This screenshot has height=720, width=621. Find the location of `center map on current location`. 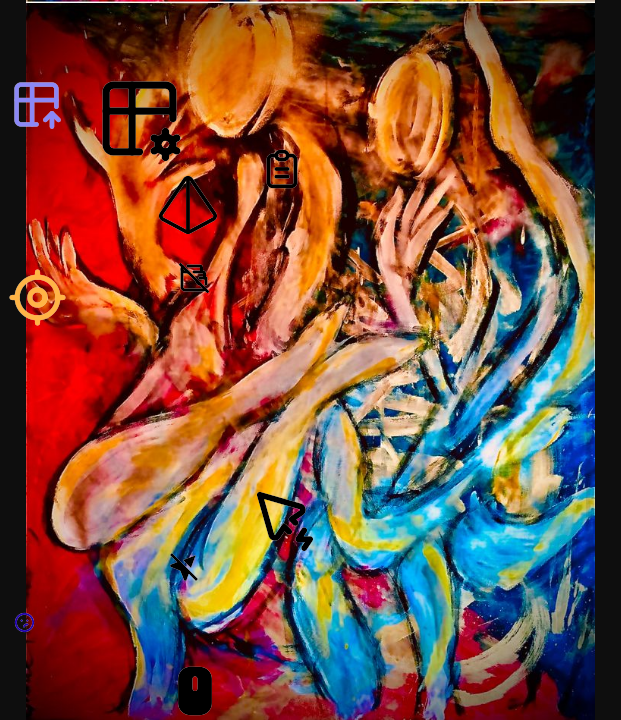

center map on current location is located at coordinates (37, 297).